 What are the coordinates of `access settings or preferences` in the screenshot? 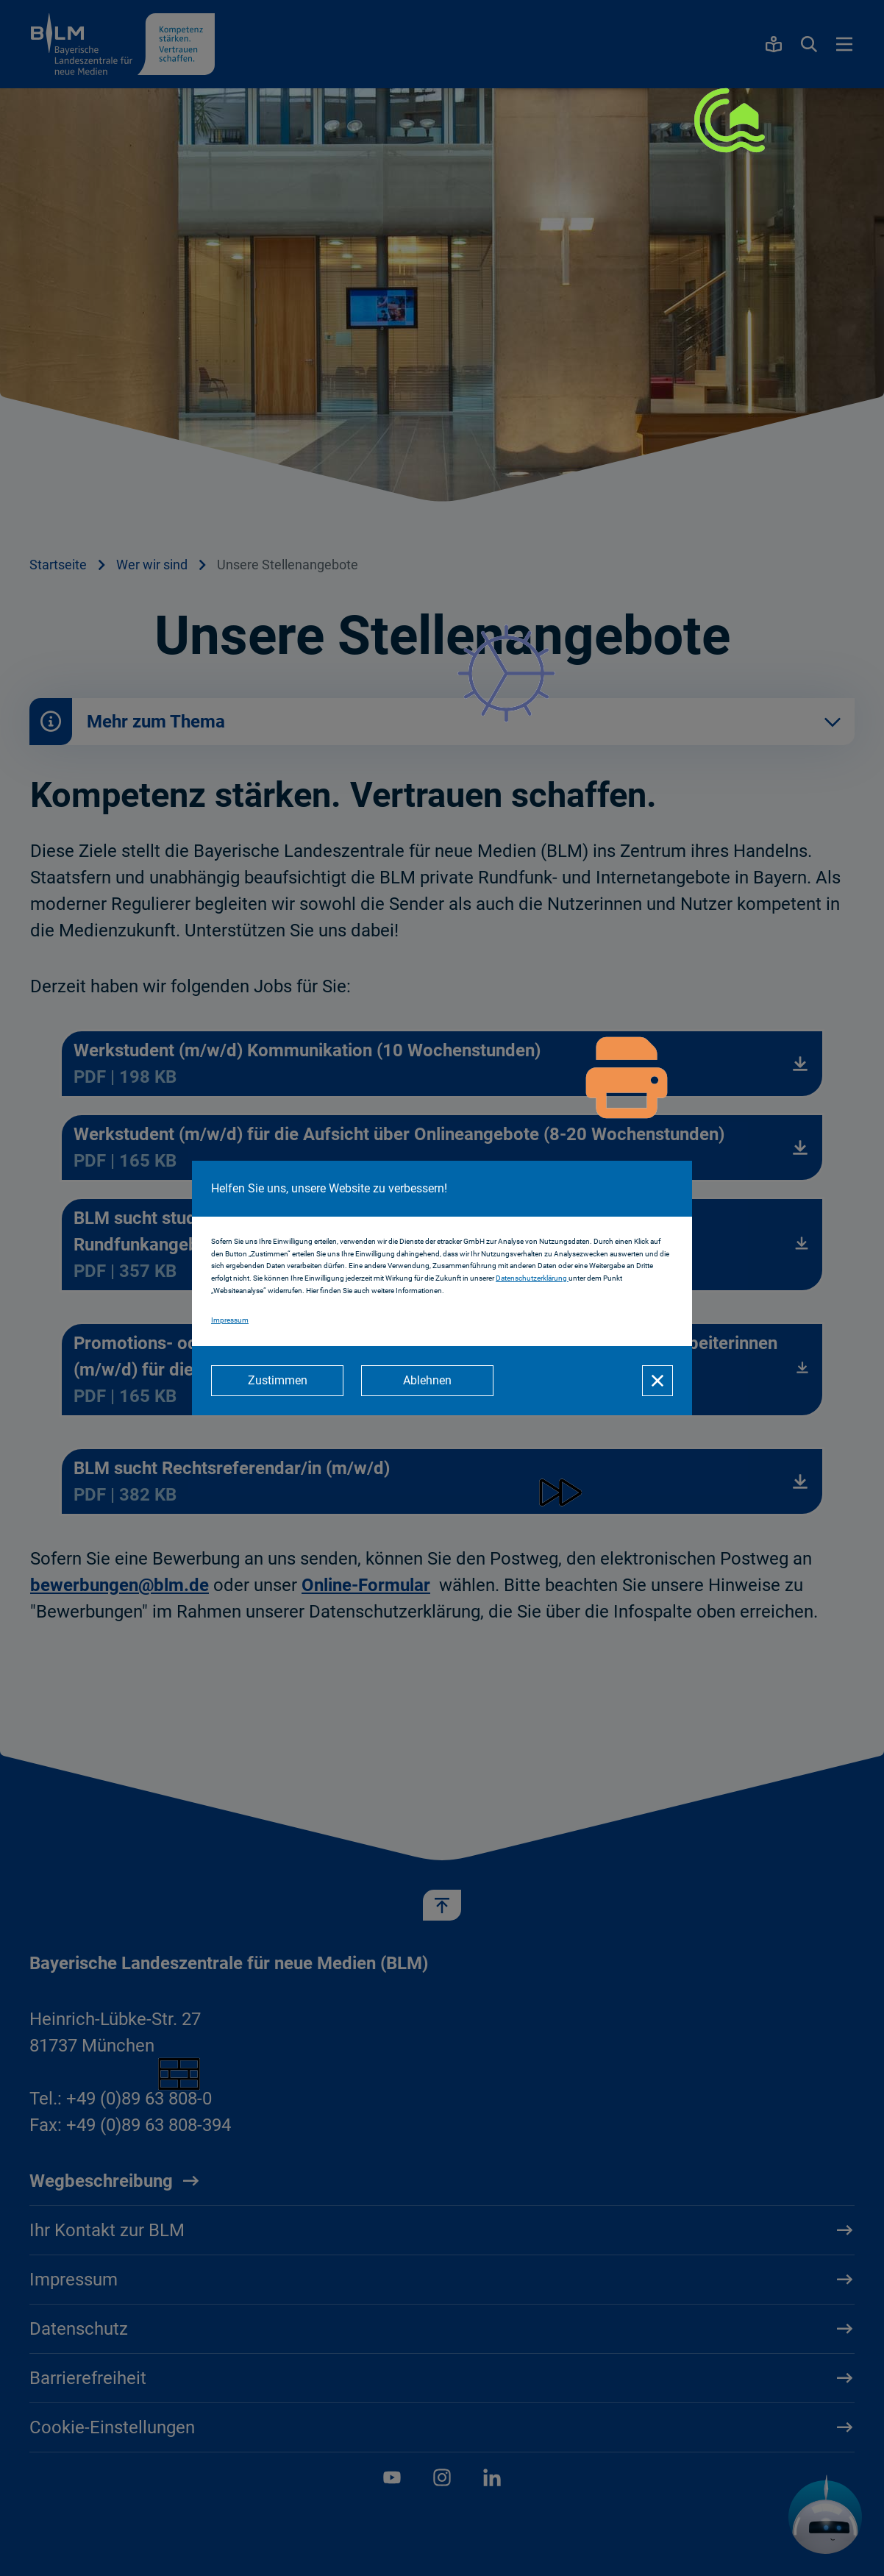 It's located at (506, 673).